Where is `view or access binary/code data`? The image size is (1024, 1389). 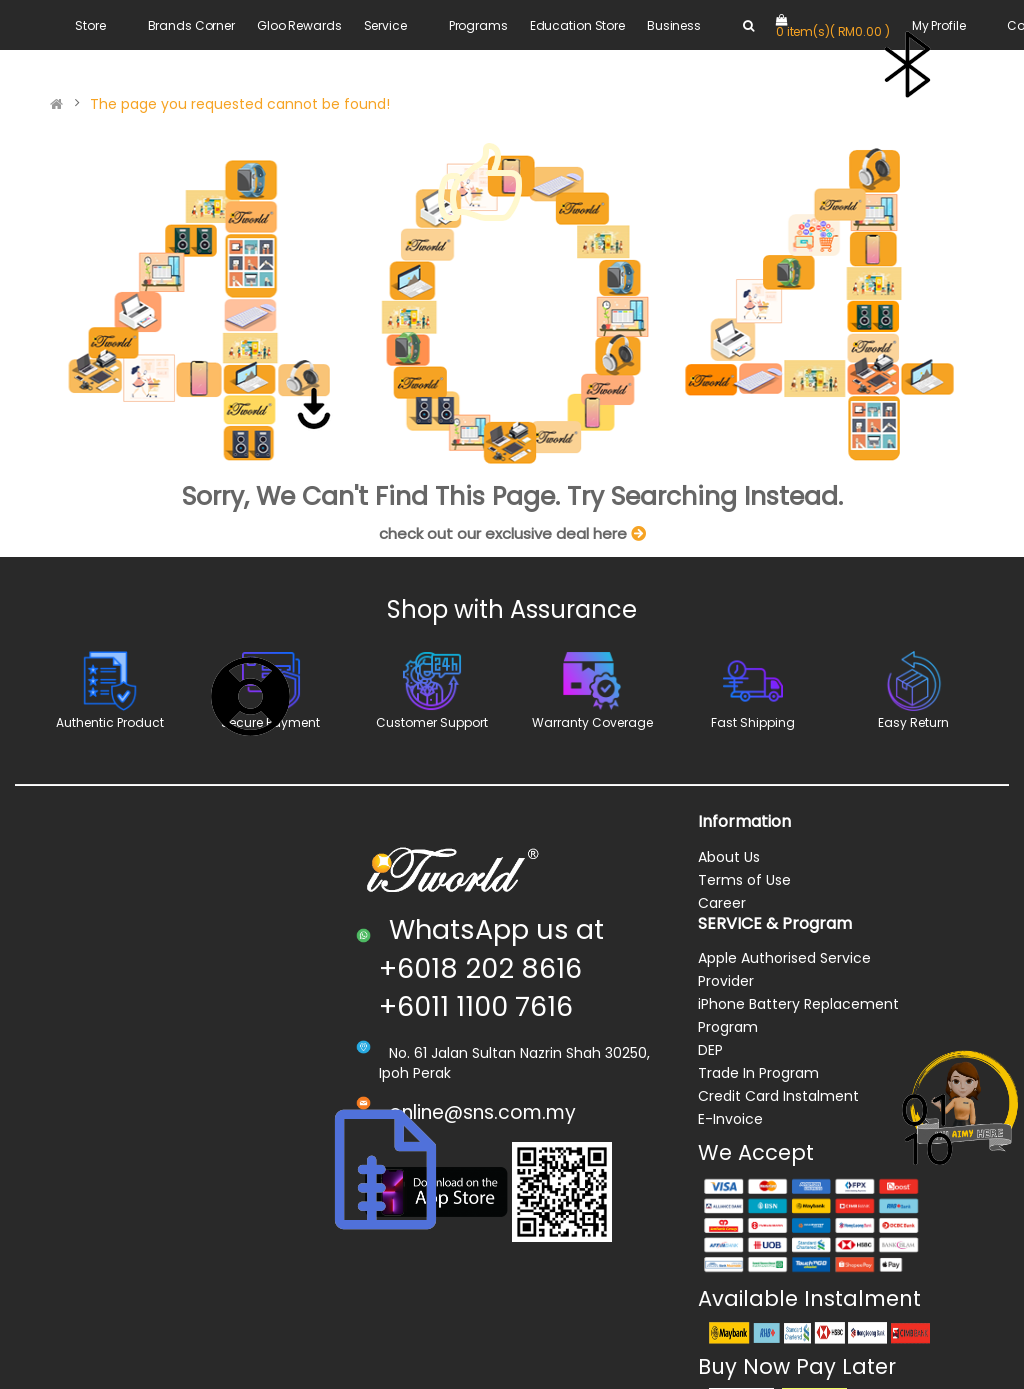
view or access binary/code data is located at coordinates (926, 1129).